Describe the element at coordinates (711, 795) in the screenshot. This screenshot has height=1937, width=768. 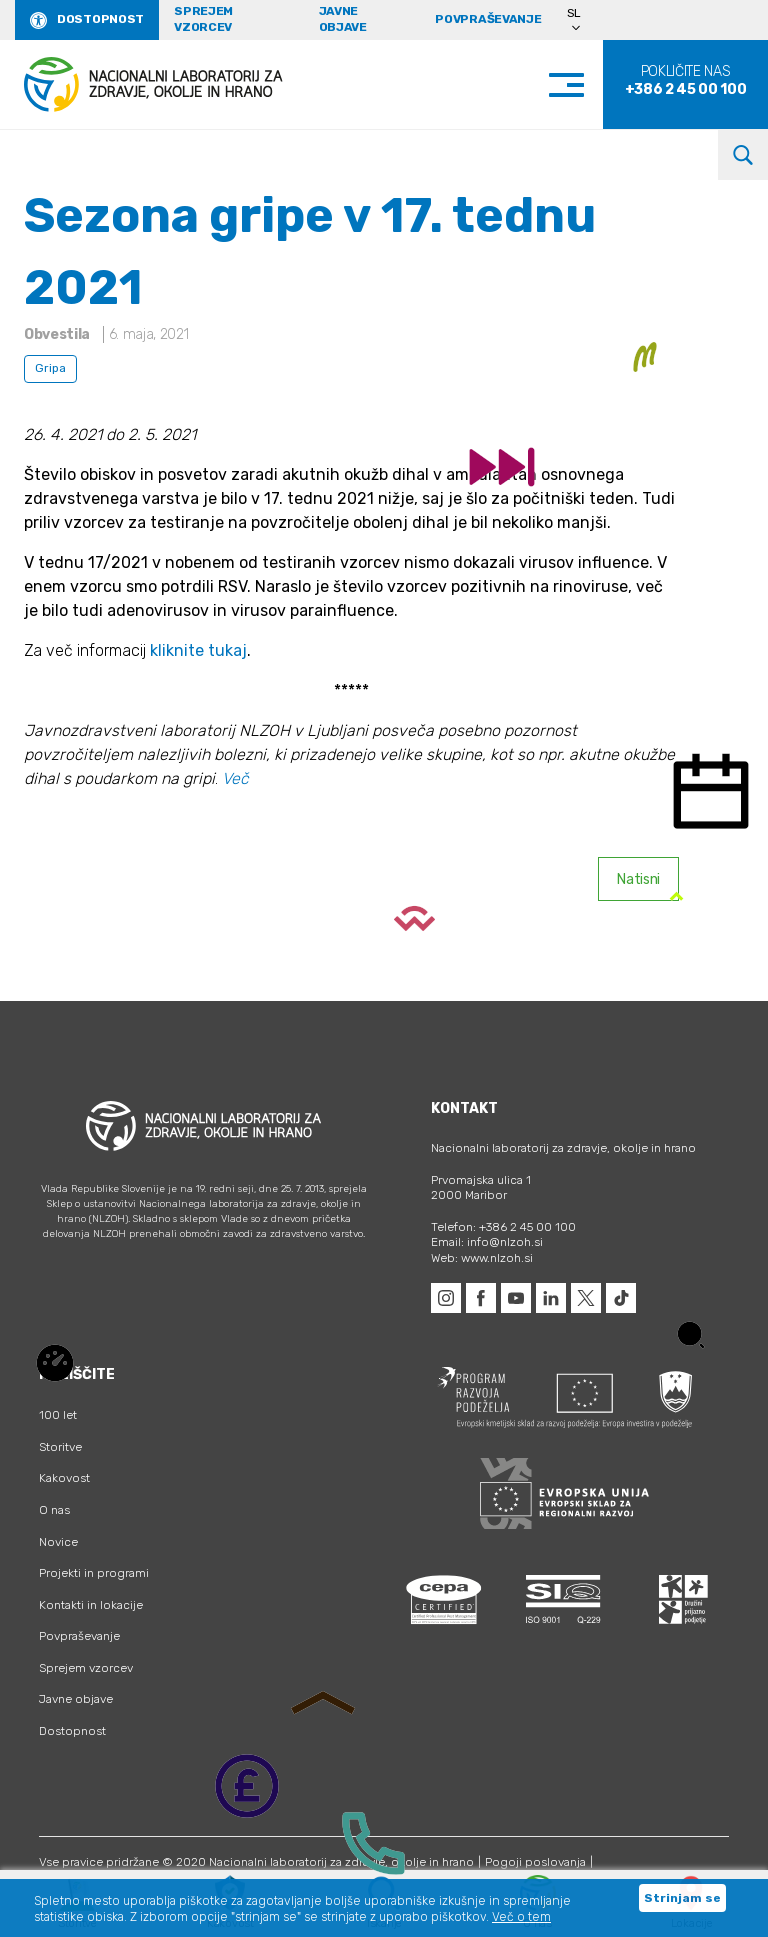
I see `view calendar or schedule` at that location.